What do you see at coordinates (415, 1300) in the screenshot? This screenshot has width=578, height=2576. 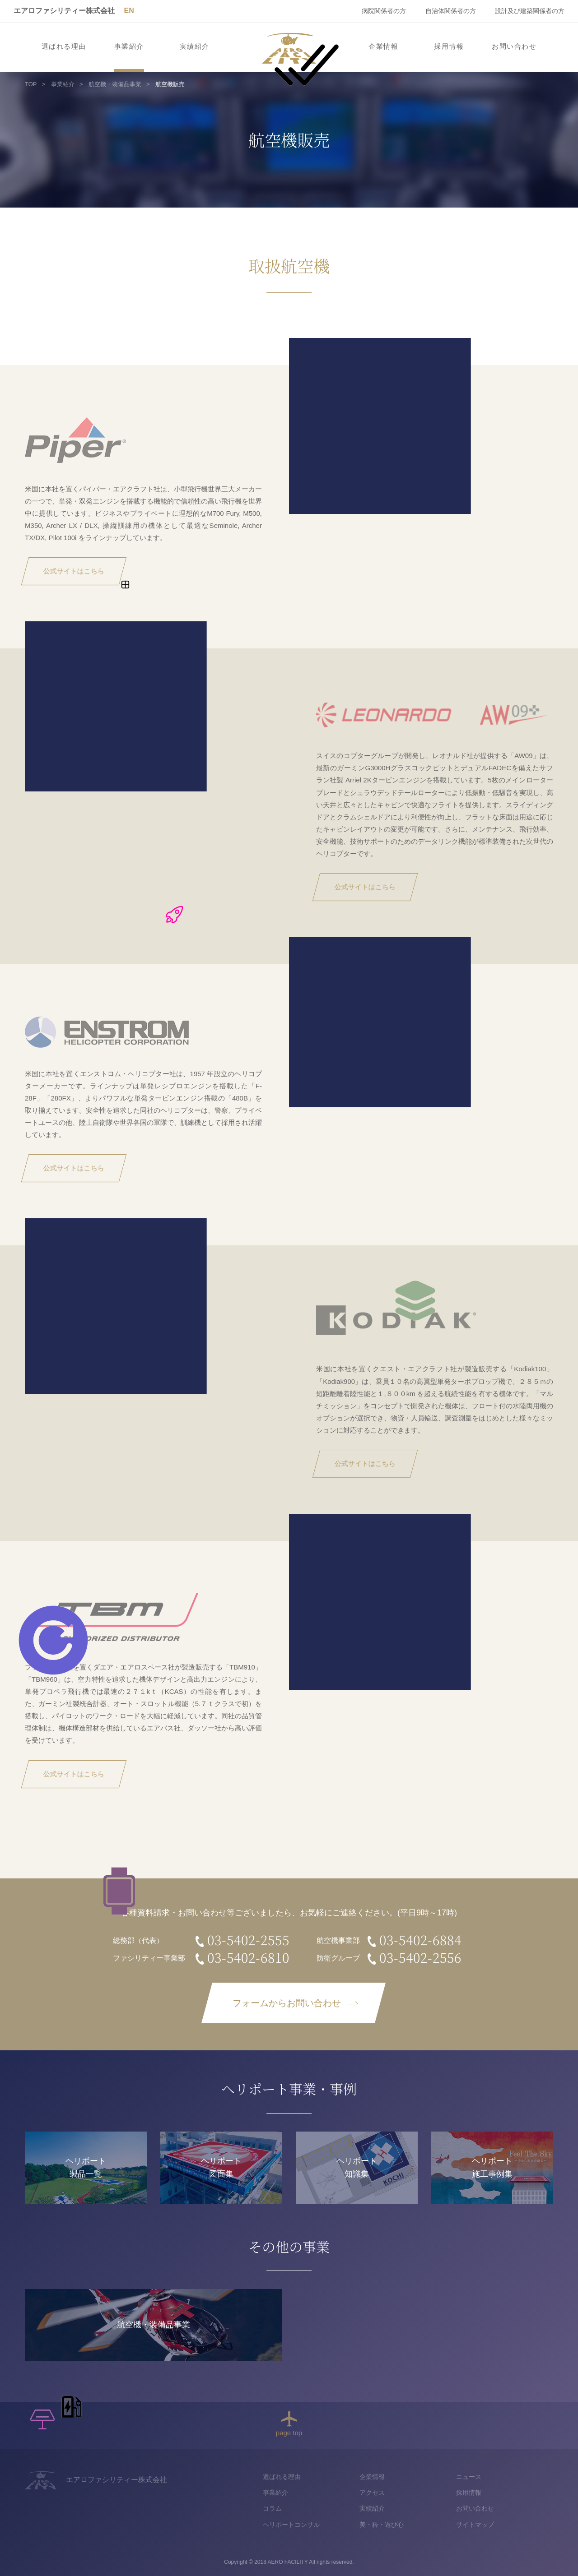 I see `view or manage layers` at bounding box center [415, 1300].